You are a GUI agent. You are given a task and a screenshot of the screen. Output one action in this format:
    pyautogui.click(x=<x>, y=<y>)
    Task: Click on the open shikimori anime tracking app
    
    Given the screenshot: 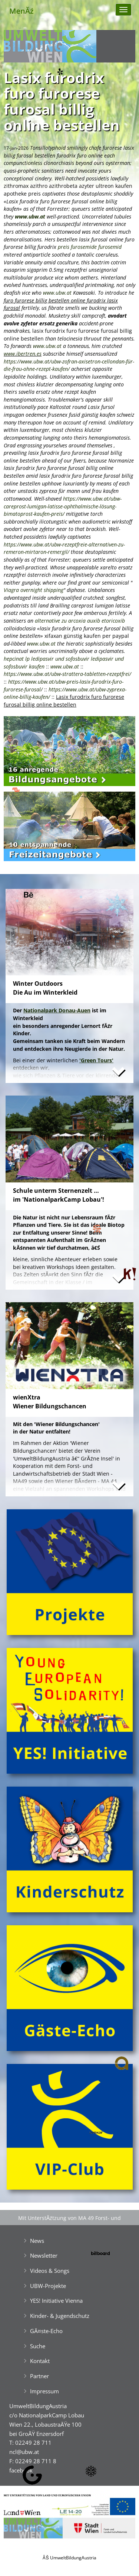 What is the action you would take?
    pyautogui.click(x=97, y=1229)
    